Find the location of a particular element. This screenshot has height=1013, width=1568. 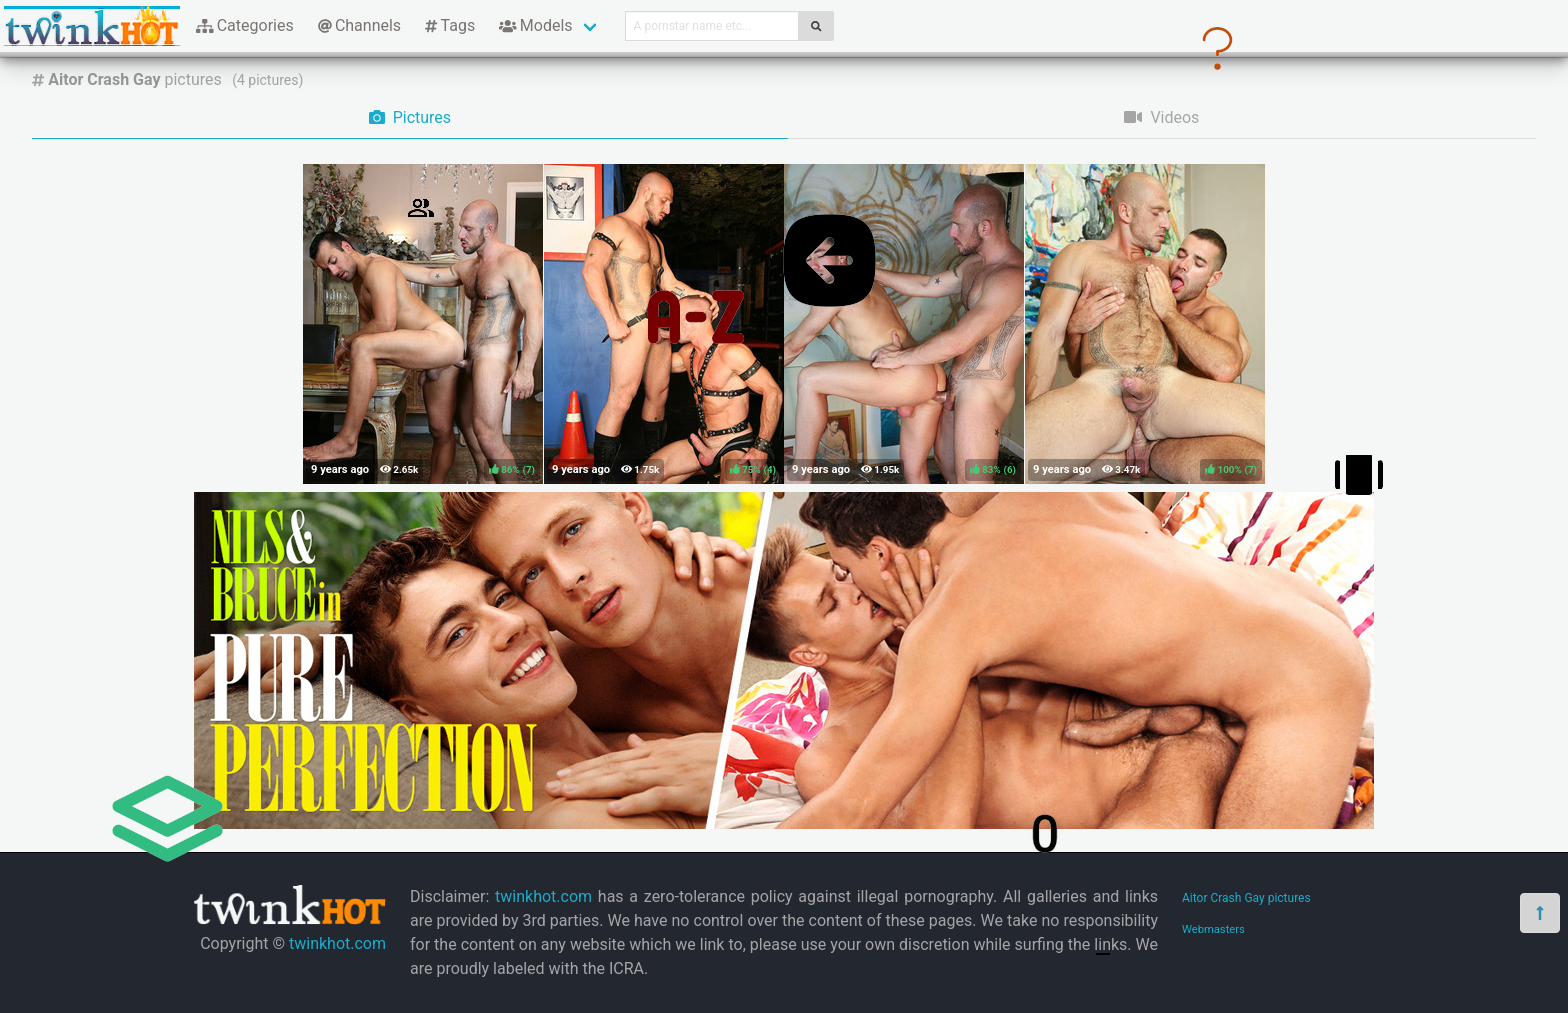

minimize window to taskbar is located at coordinates (1103, 945).